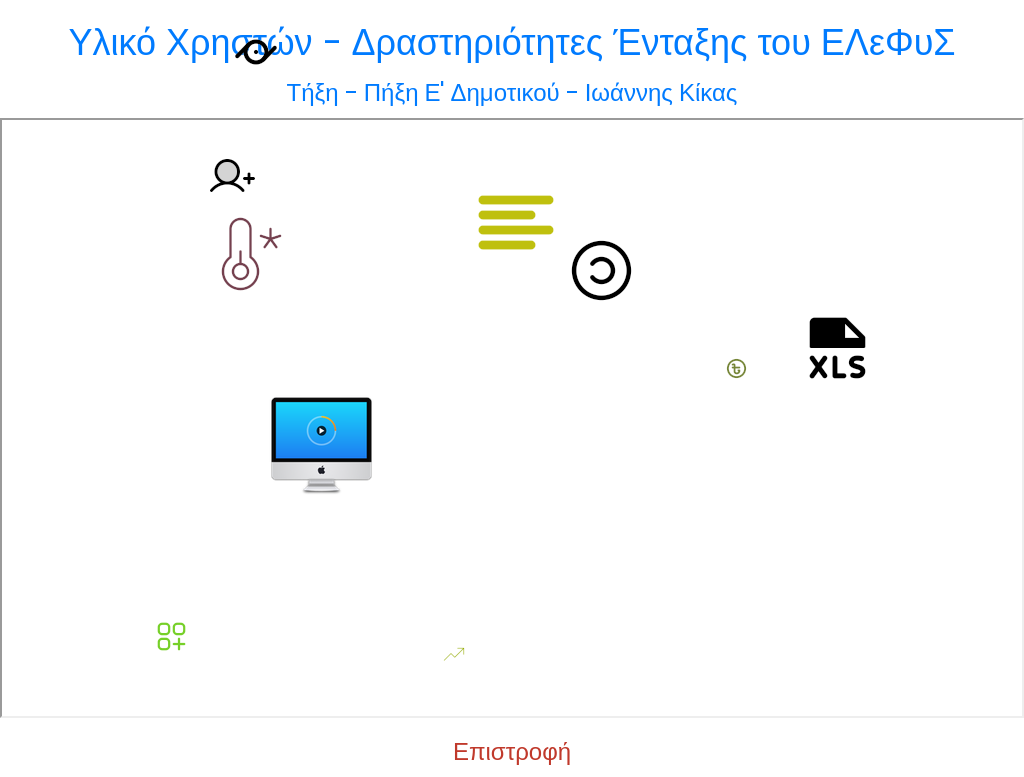 The image size is (1024, 777). Describe the element at coordinates (243, 254) in the screenshot. I see `indicates low temperature or cold conditions` at that location.